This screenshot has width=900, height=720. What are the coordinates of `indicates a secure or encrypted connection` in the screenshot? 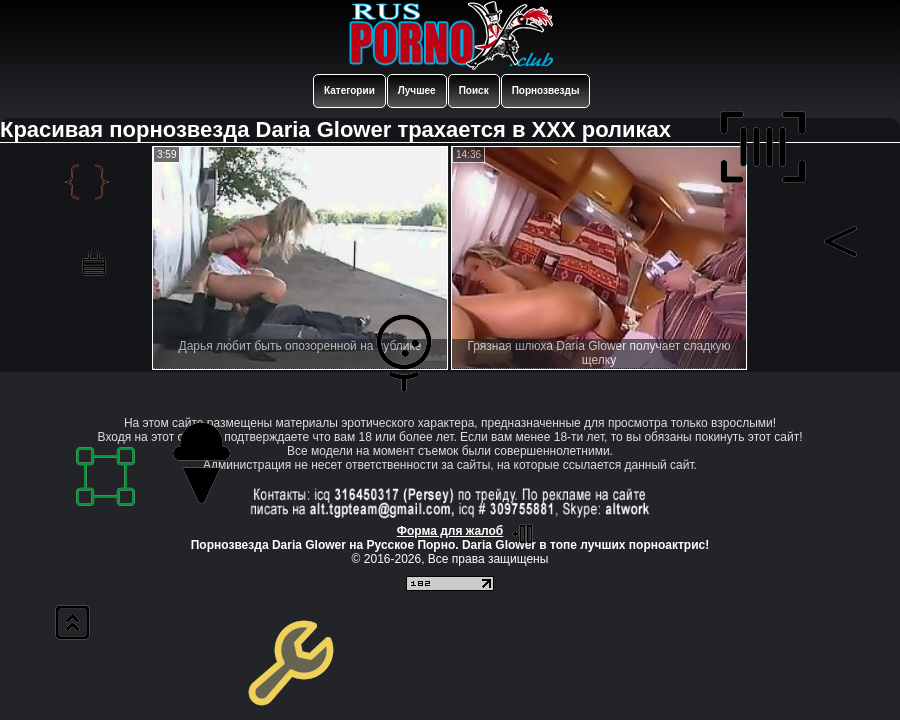 It's located at (94, 264).